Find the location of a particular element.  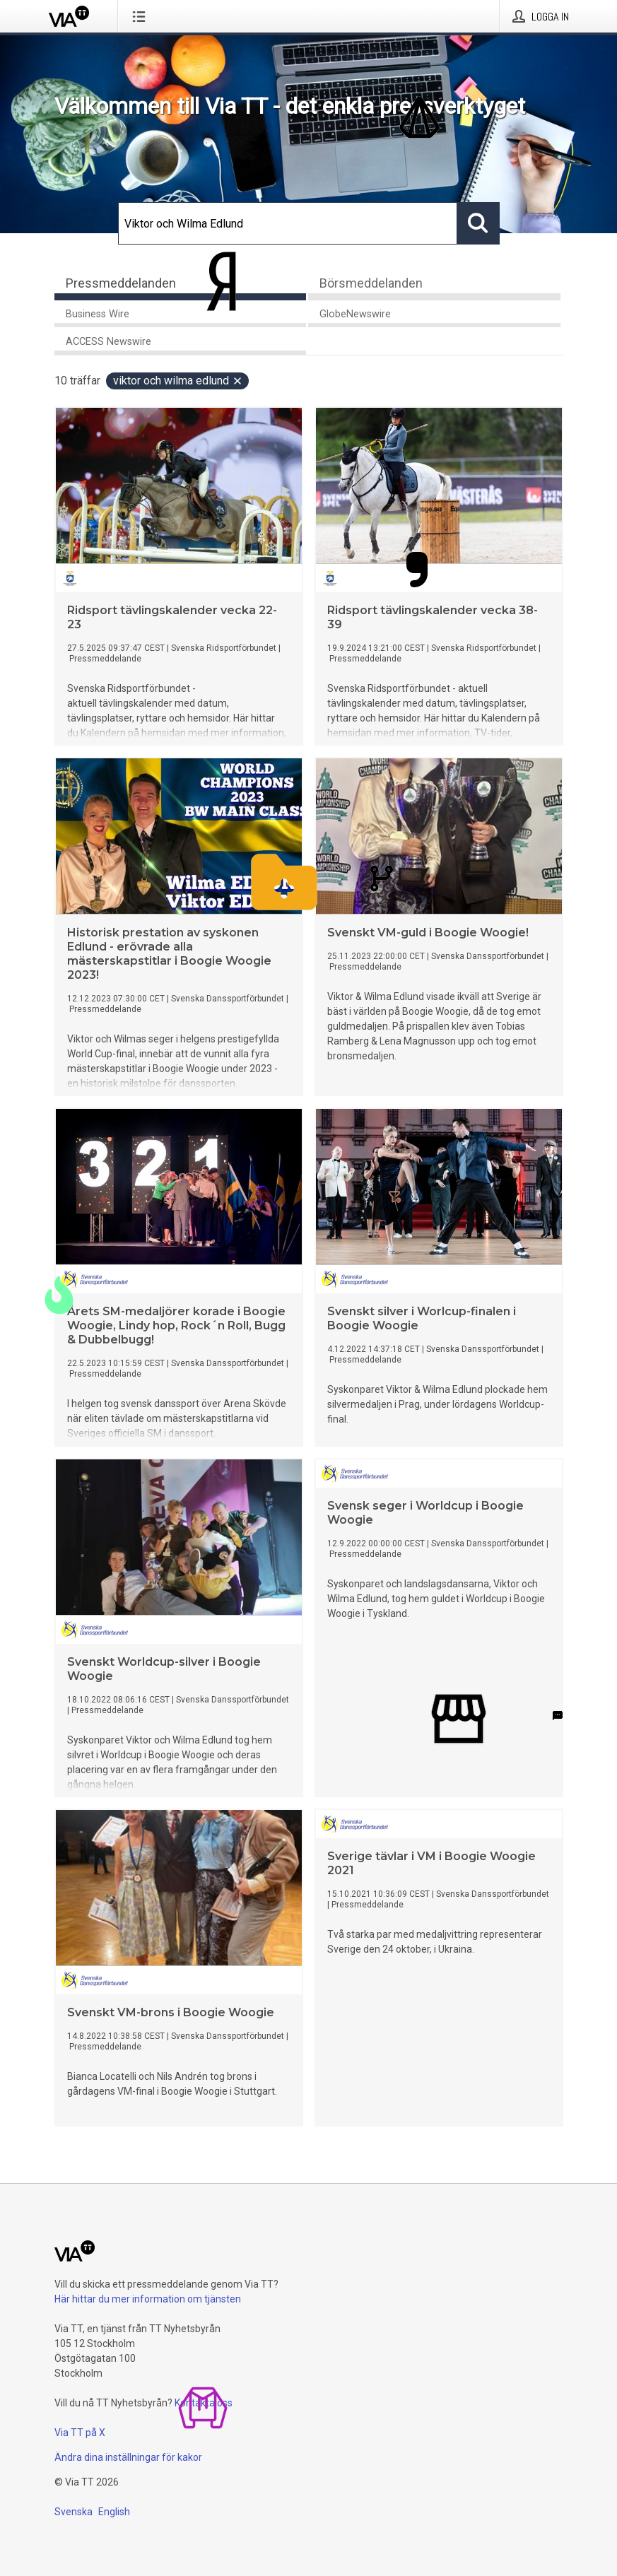

open Yandex services is located at coordinates (221, 281).